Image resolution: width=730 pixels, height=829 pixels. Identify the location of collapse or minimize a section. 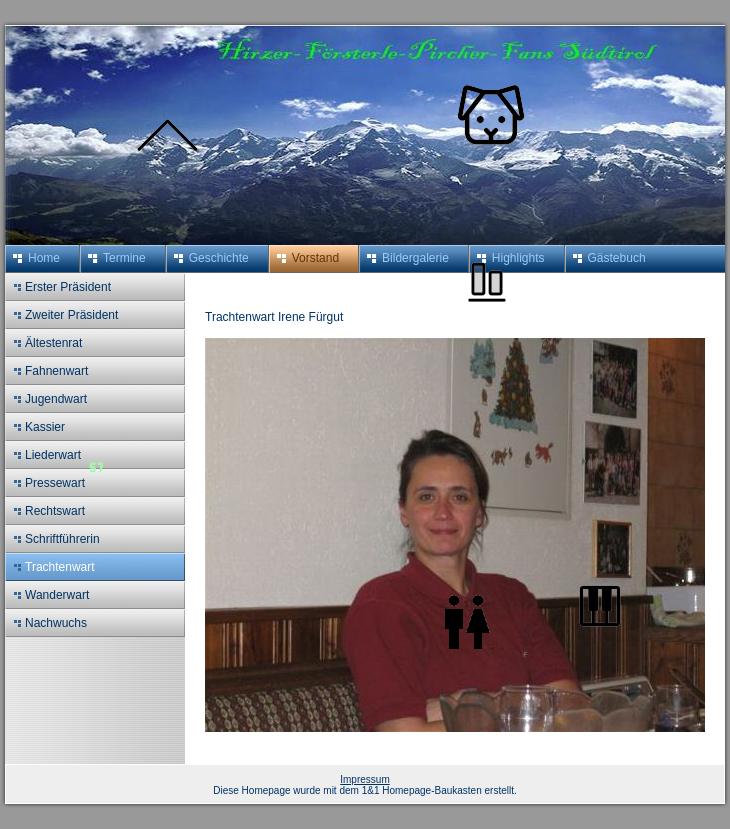
(167, 152).